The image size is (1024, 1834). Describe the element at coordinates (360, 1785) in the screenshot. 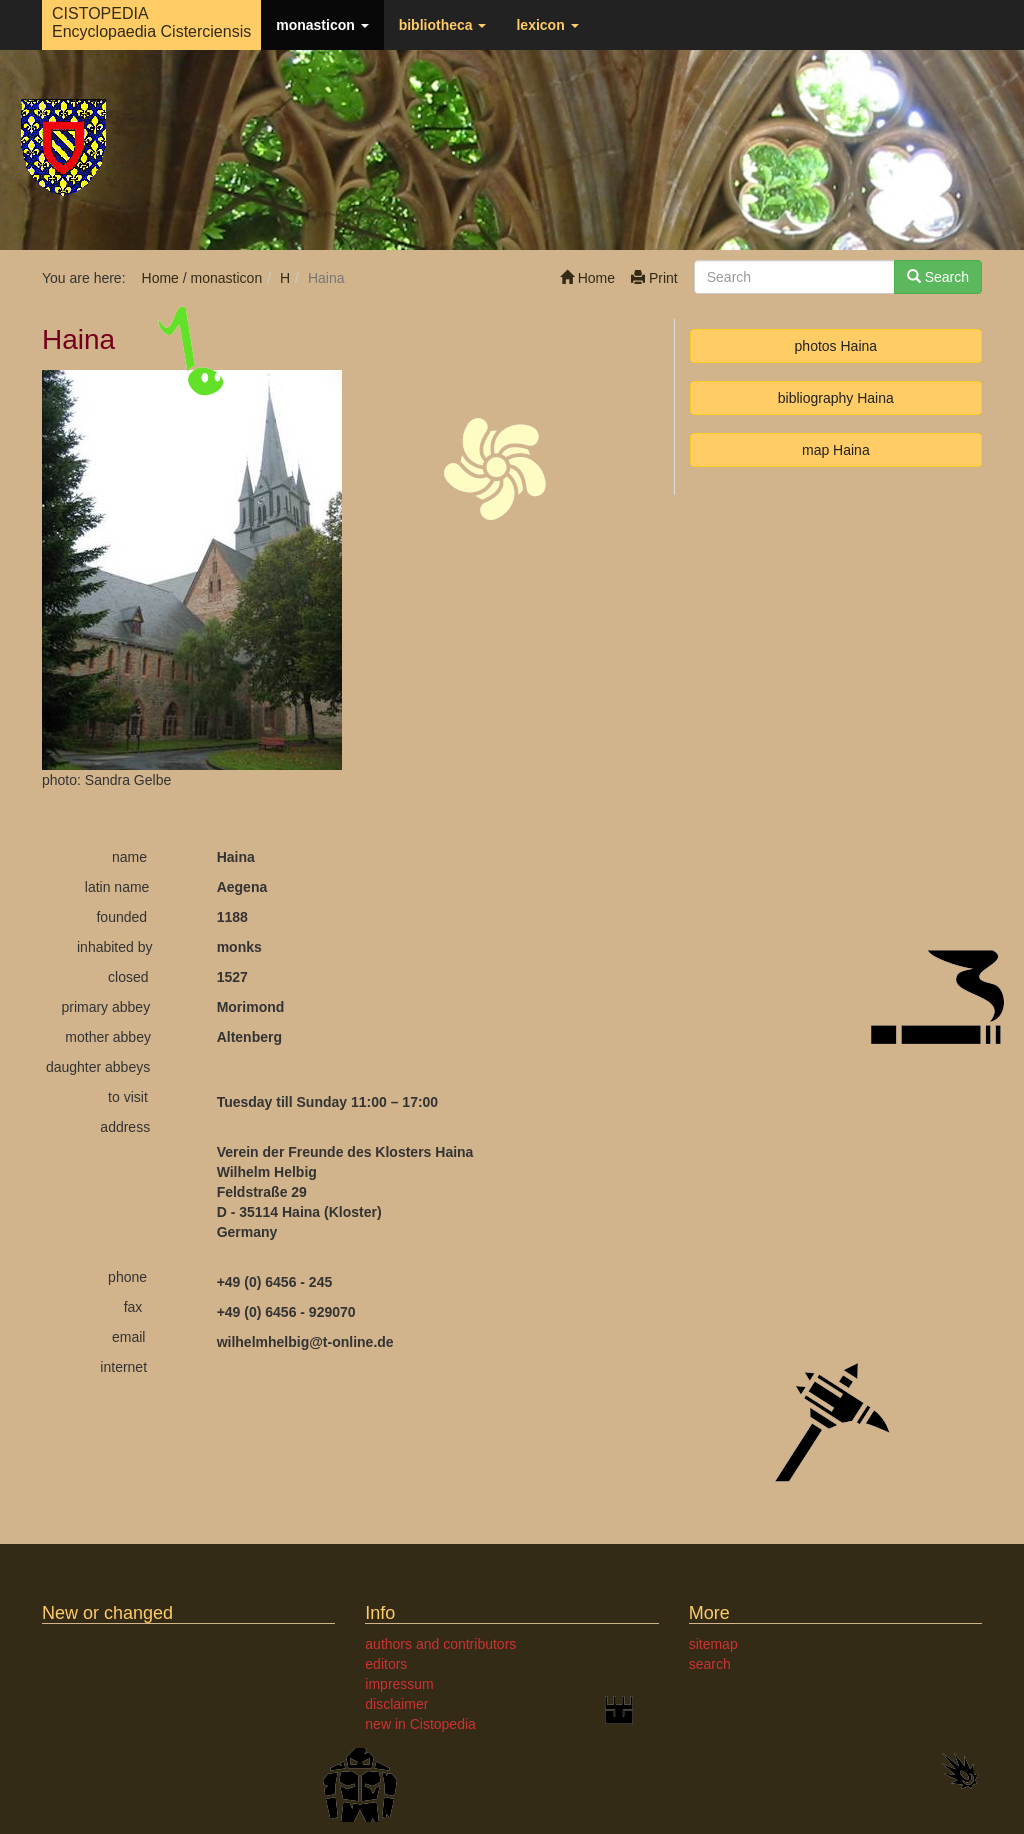

I see `summon or deploy a rock golem unit` at that location.